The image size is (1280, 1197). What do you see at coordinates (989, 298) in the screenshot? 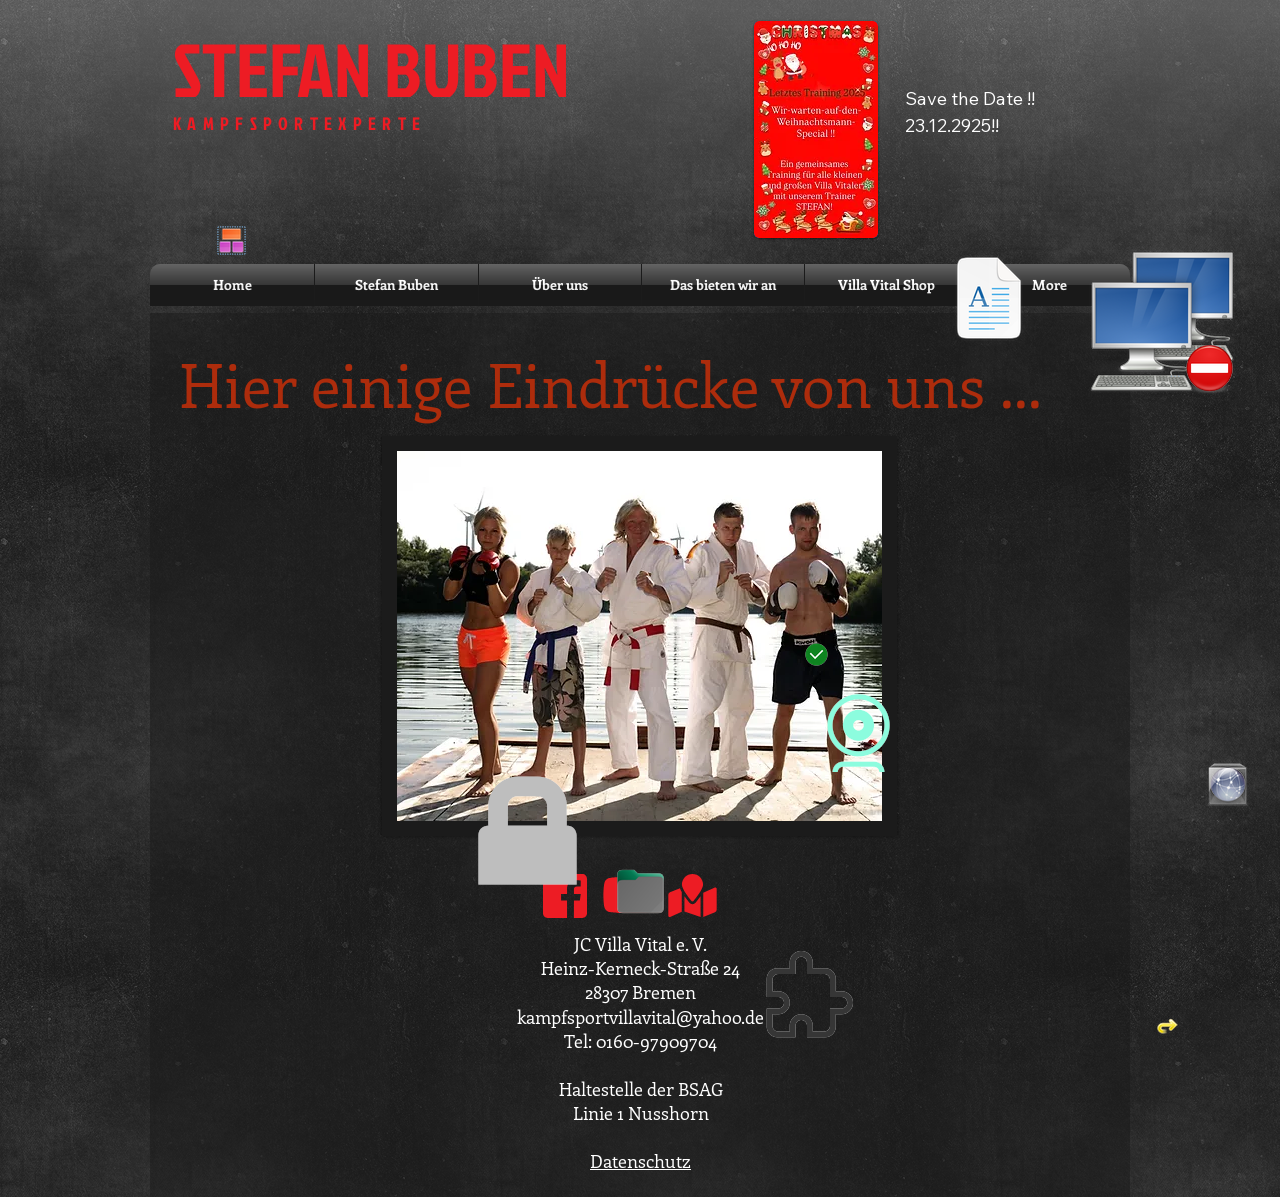
I see `open a text document file` at bounding box center [989, 298].